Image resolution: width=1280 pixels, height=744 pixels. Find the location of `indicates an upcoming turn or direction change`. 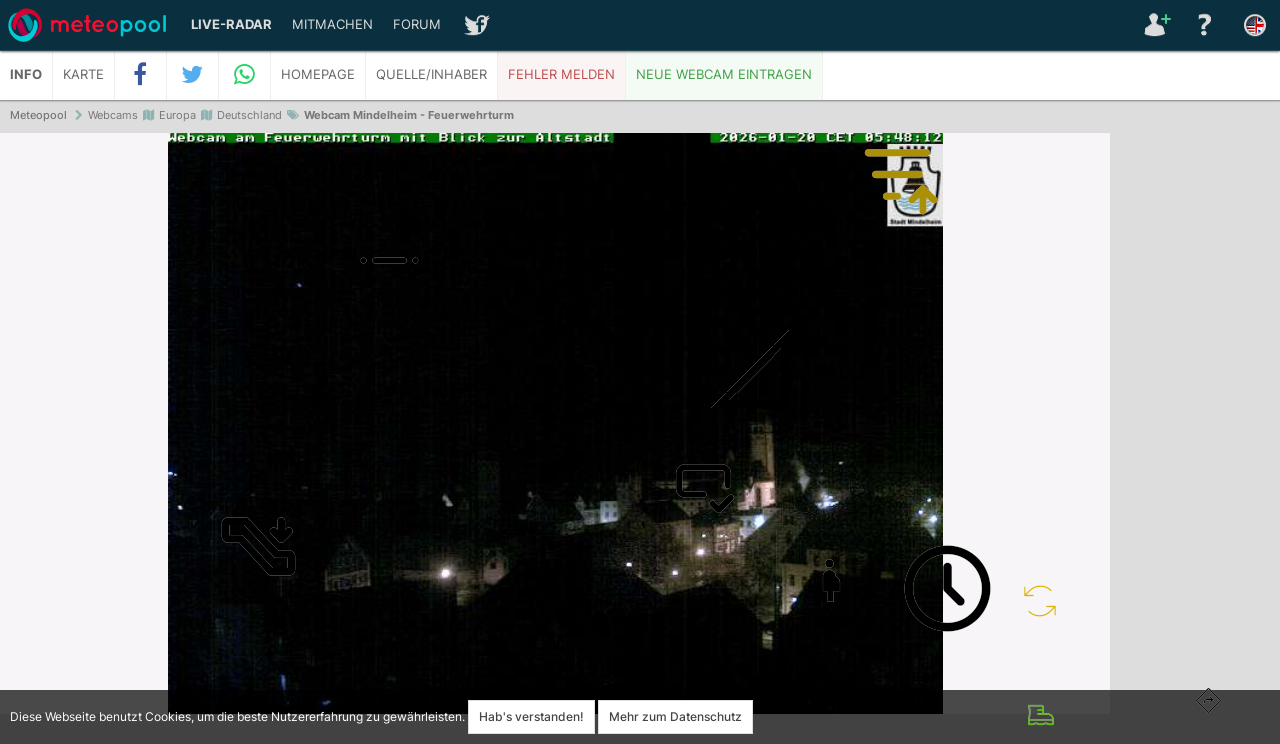

indicates an upcoming turn or direction change is located at coordinates (1208, 700).